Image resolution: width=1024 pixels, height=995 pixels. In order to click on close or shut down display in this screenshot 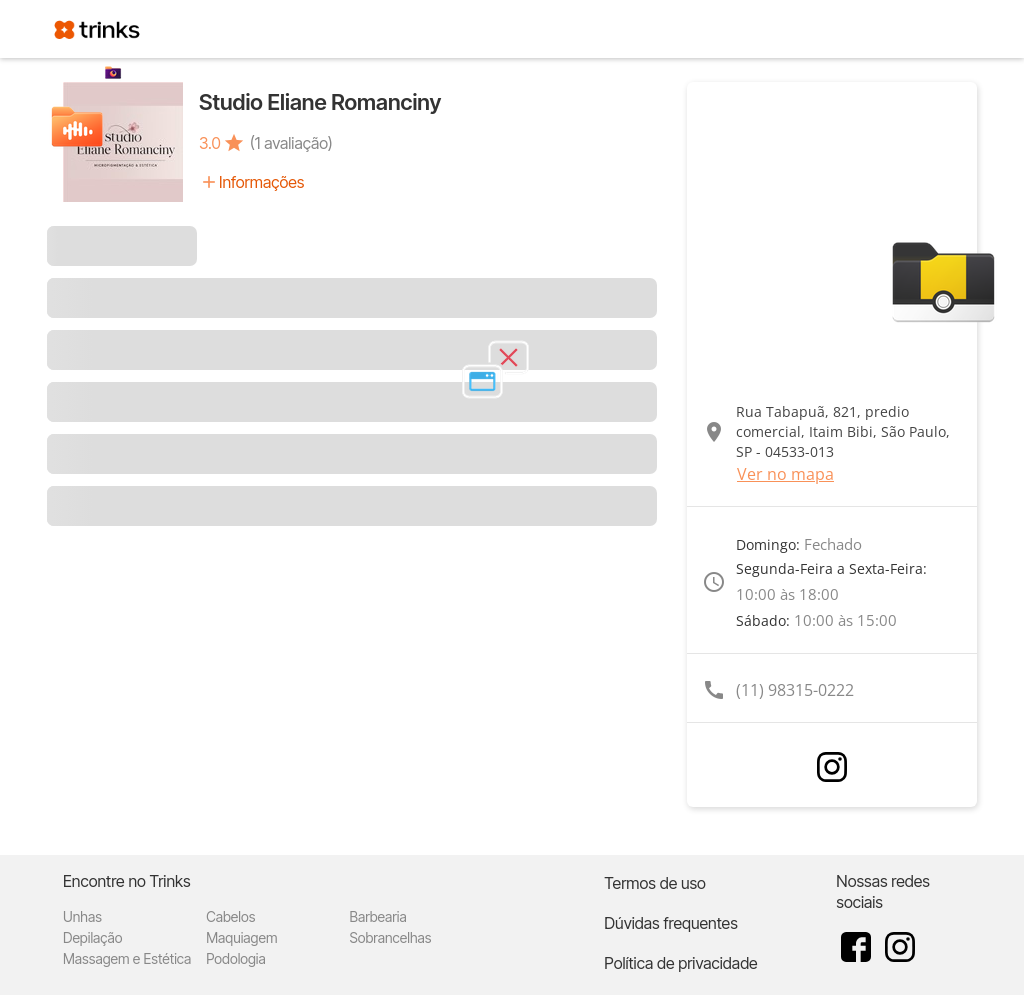, I will do `click(495, 369)`.